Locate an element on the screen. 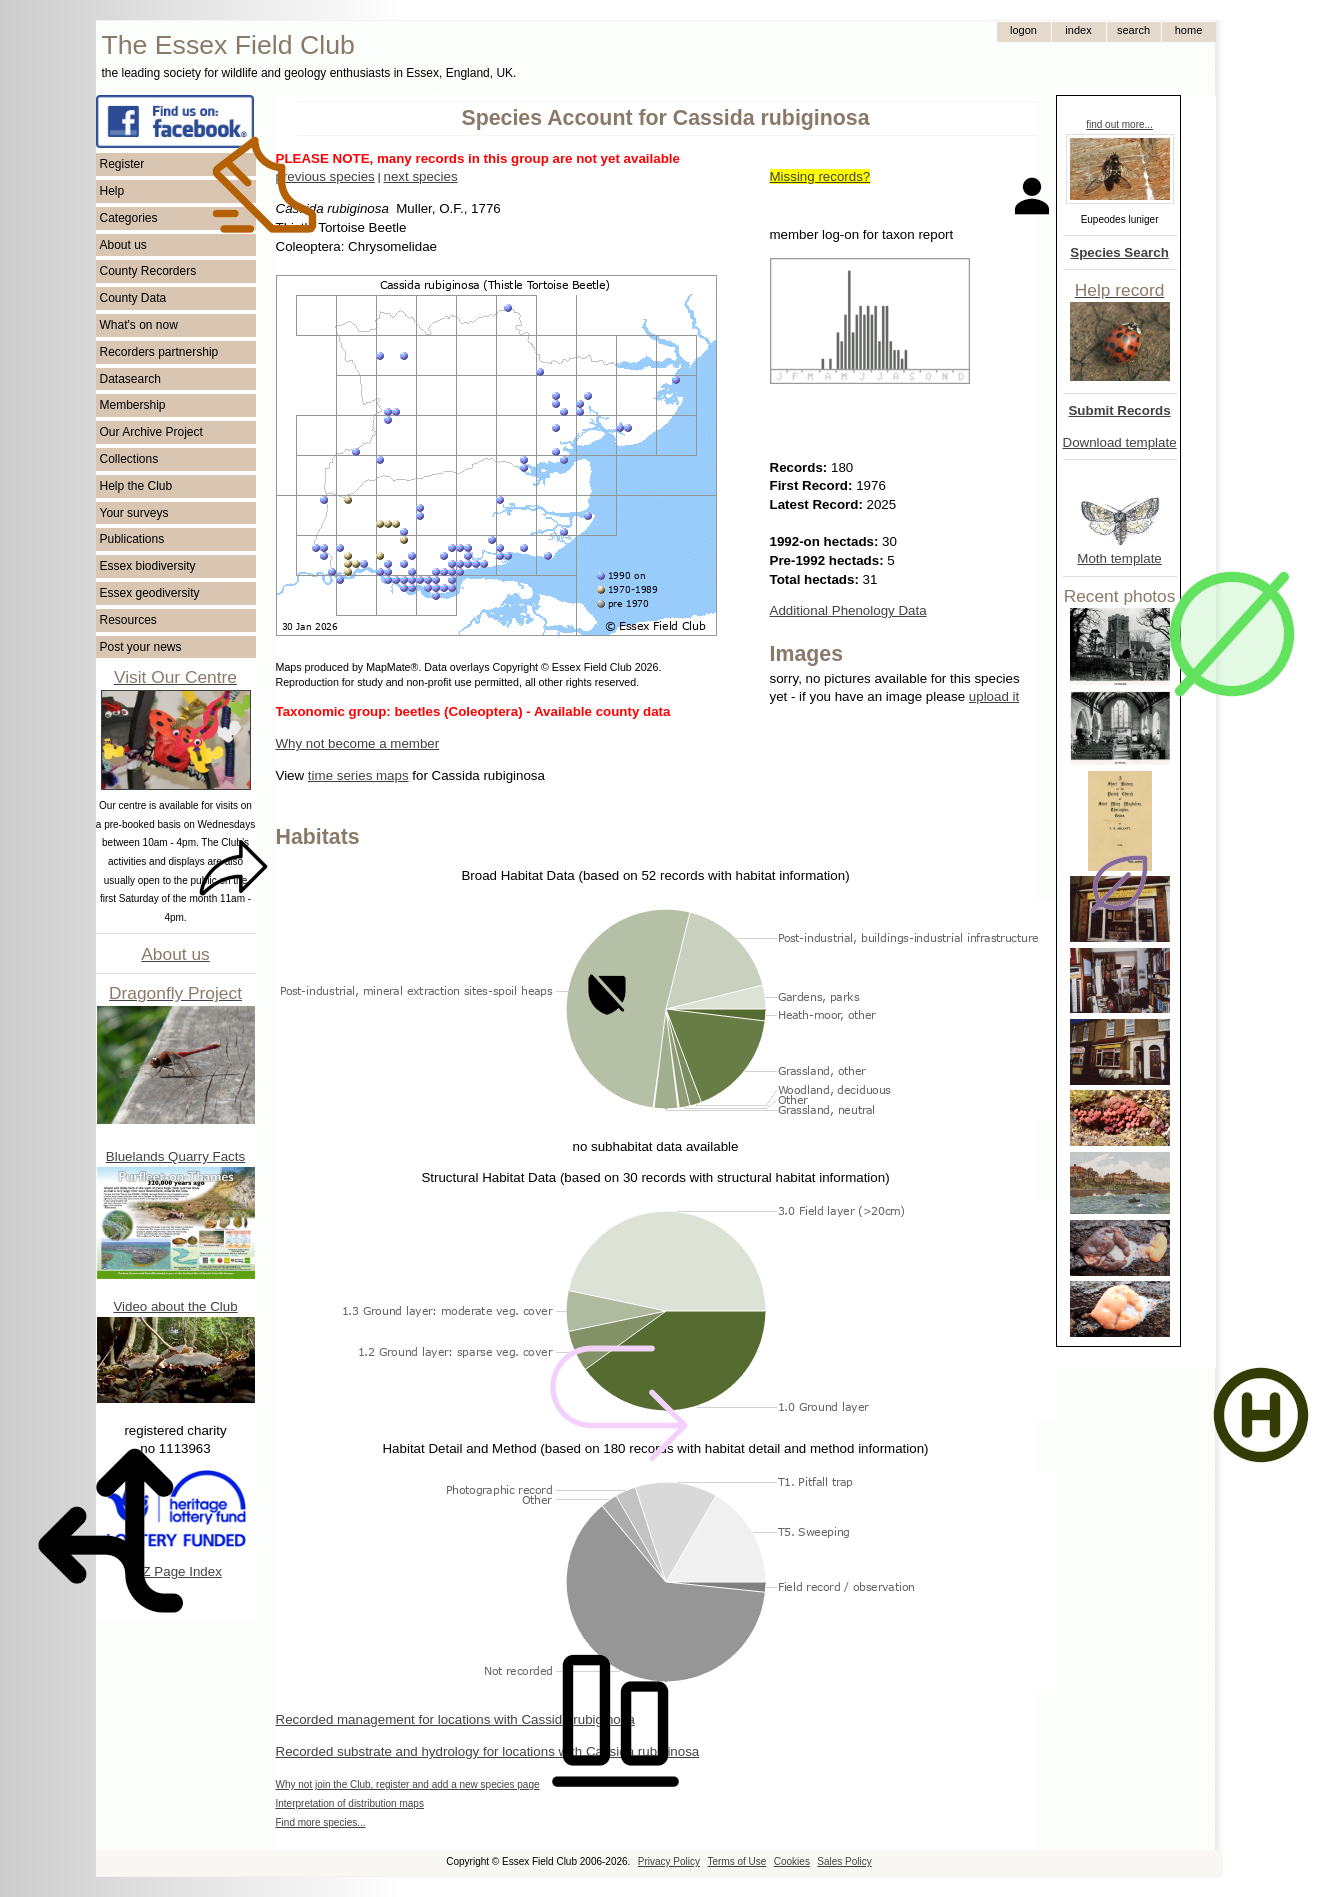 The image size is (1318, 1897). redo or repeat last action is located at coordinates (619, 1398).